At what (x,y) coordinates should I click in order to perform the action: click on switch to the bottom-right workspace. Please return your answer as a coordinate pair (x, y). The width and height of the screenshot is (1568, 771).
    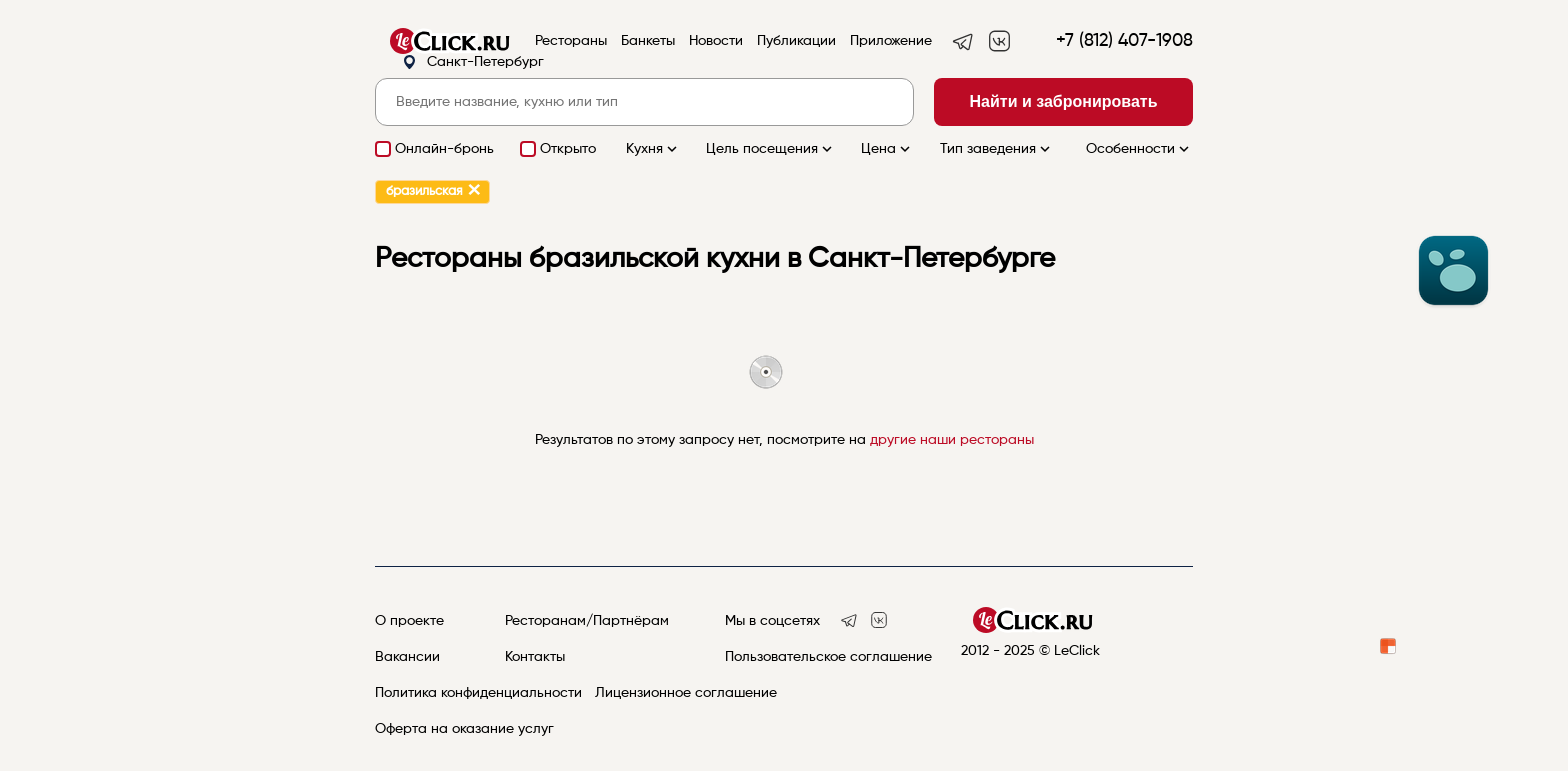
    Looking at the image, I should click on (1388, 646).